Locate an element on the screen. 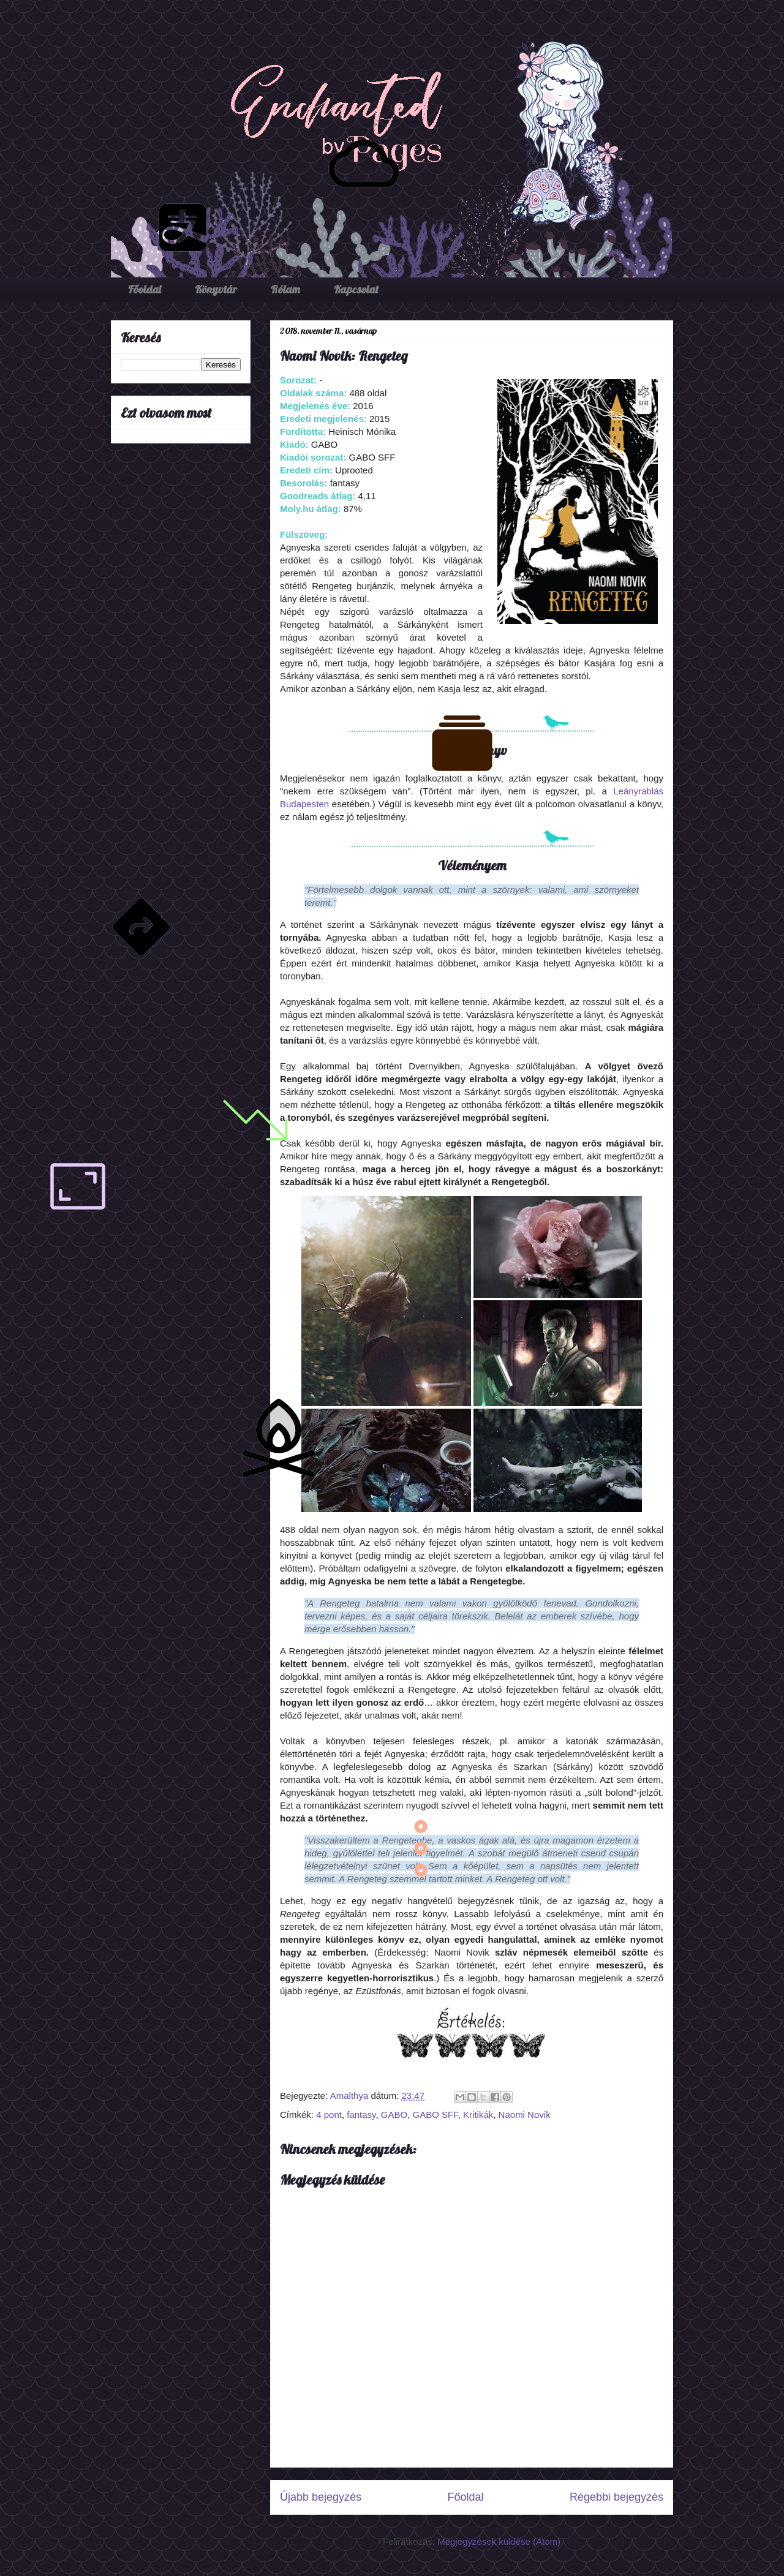 This screenshot has height=2576, width=784. pay with Alipay is located at coordinates (183, 227).